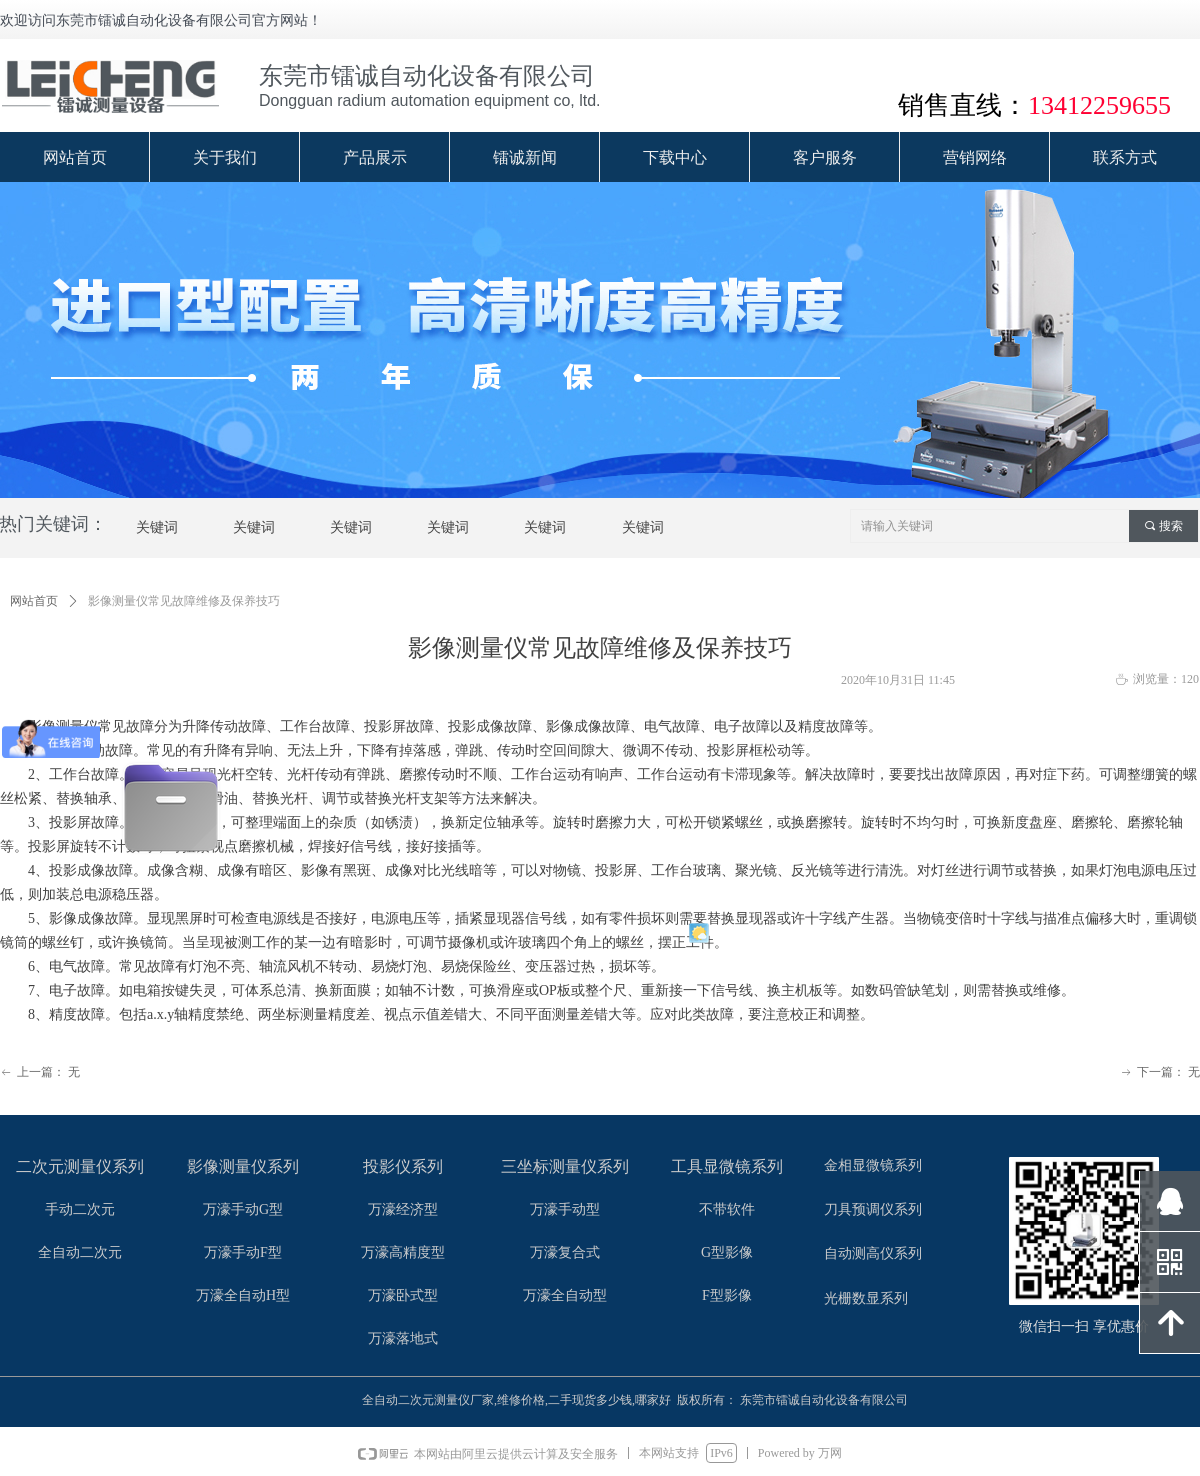 The width and height of the screenshot is (1200, 1476). What do you see at coordinates (171, 808) in the screenshot?
I see `open the files application` at bounding box center [171, 808].